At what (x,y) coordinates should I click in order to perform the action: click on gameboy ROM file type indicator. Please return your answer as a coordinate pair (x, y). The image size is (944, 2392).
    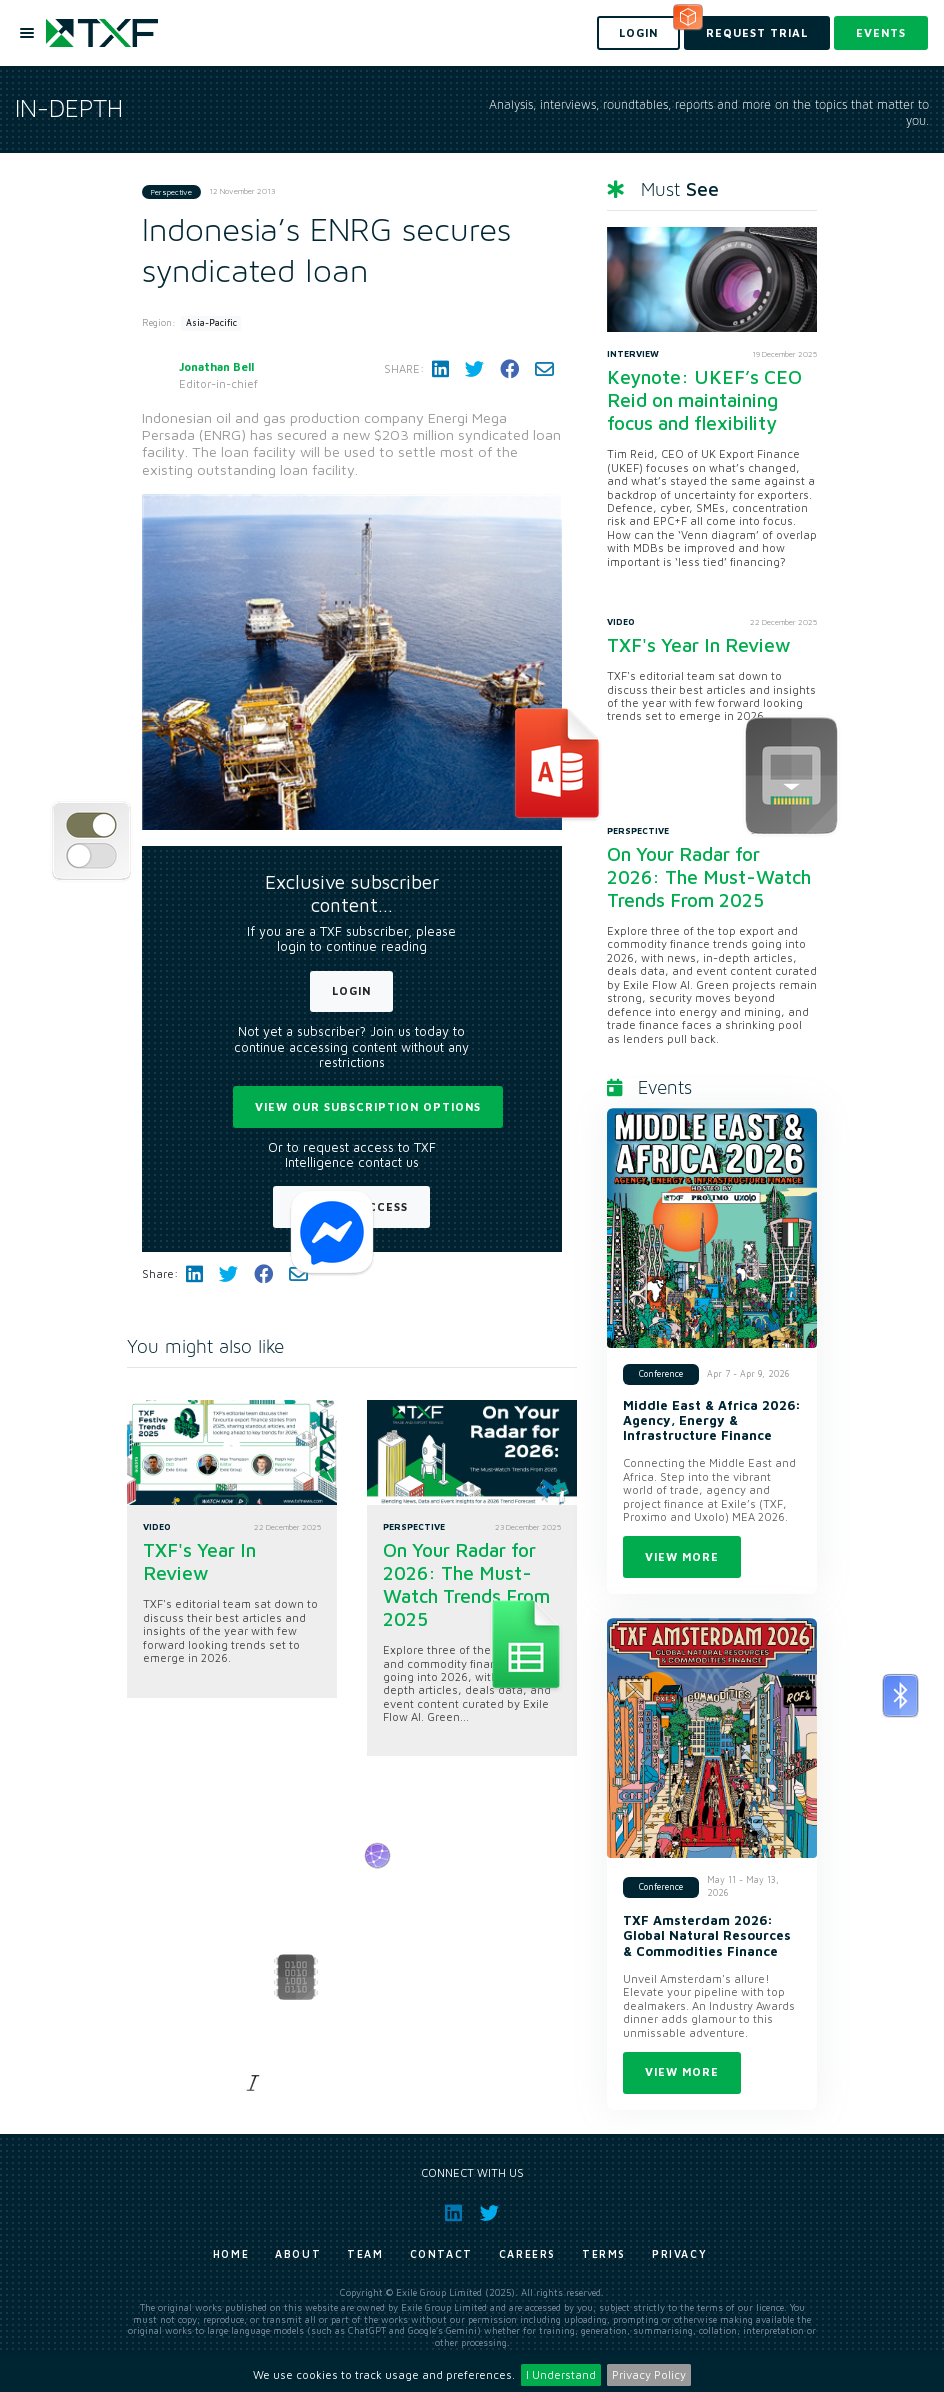
    Looking at the image, I should click on (791, 775).